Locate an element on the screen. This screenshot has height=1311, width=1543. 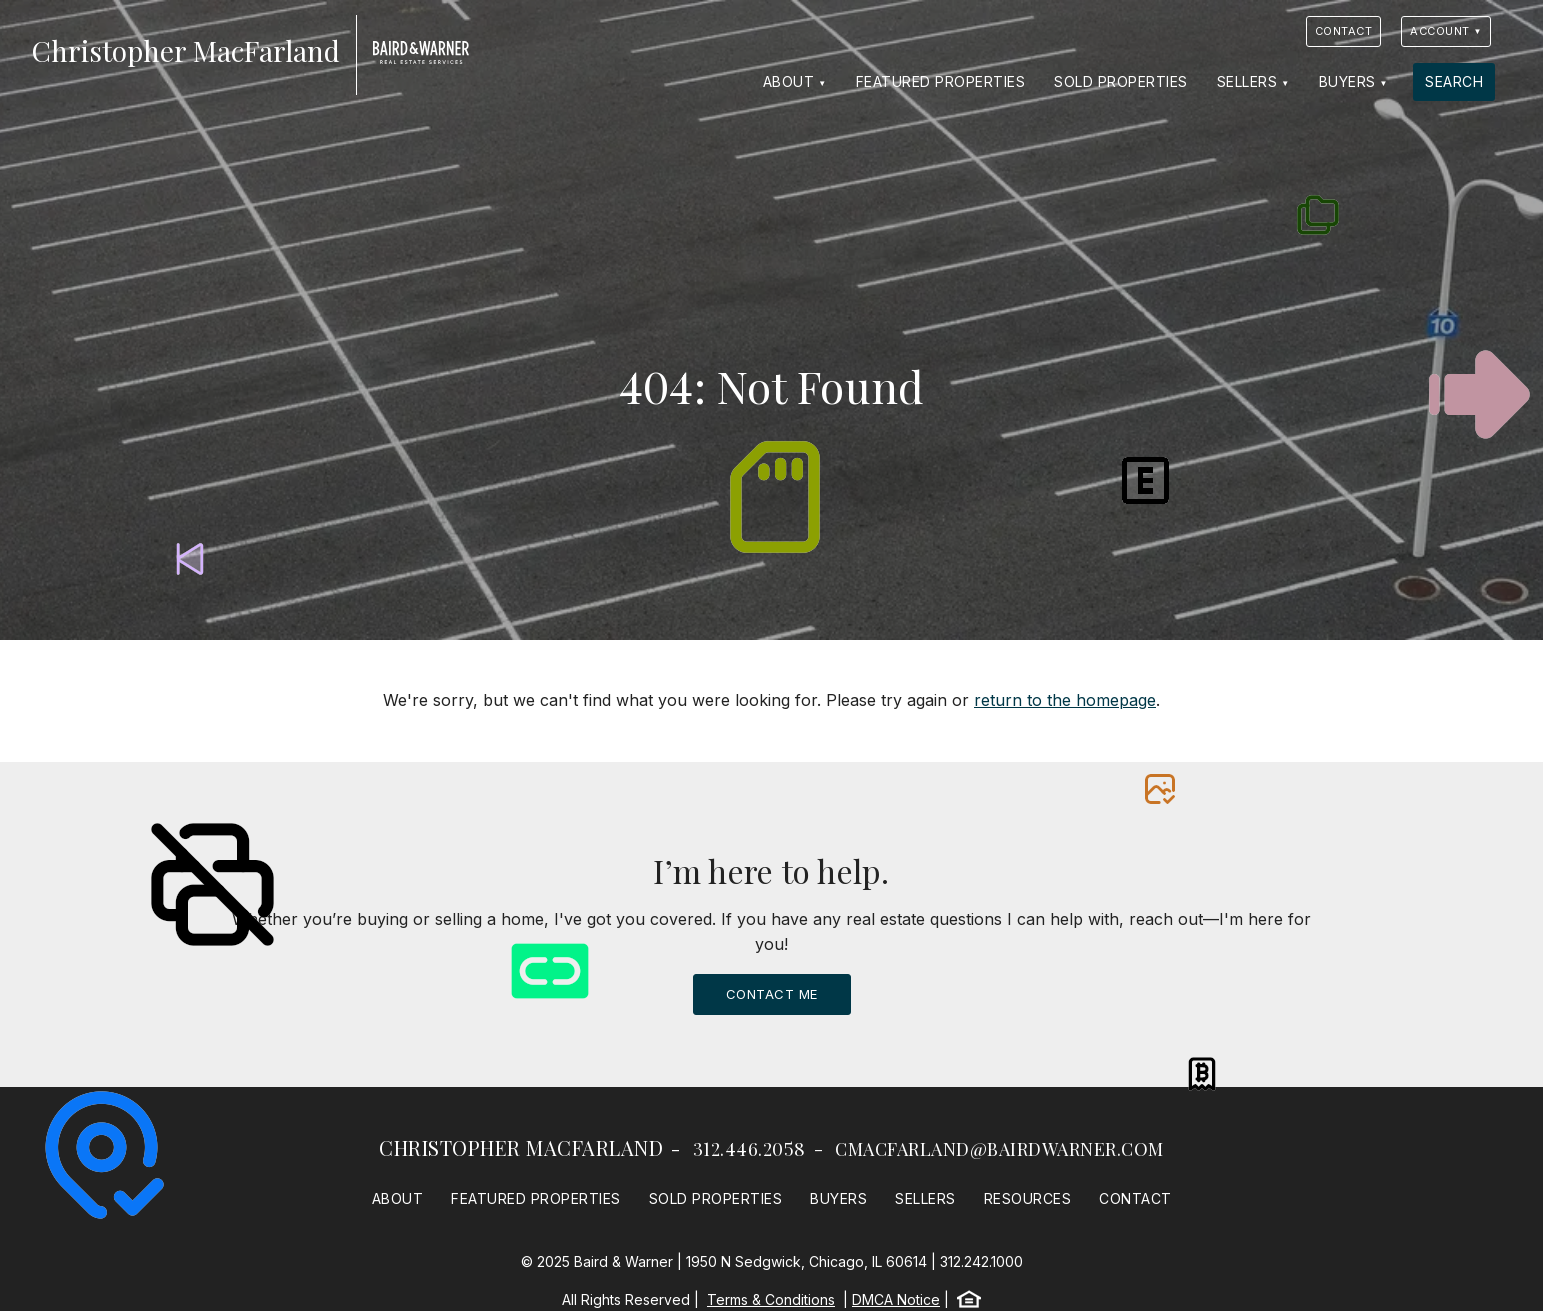
indicates explicit content warning is located at coordinates (1145, 480).